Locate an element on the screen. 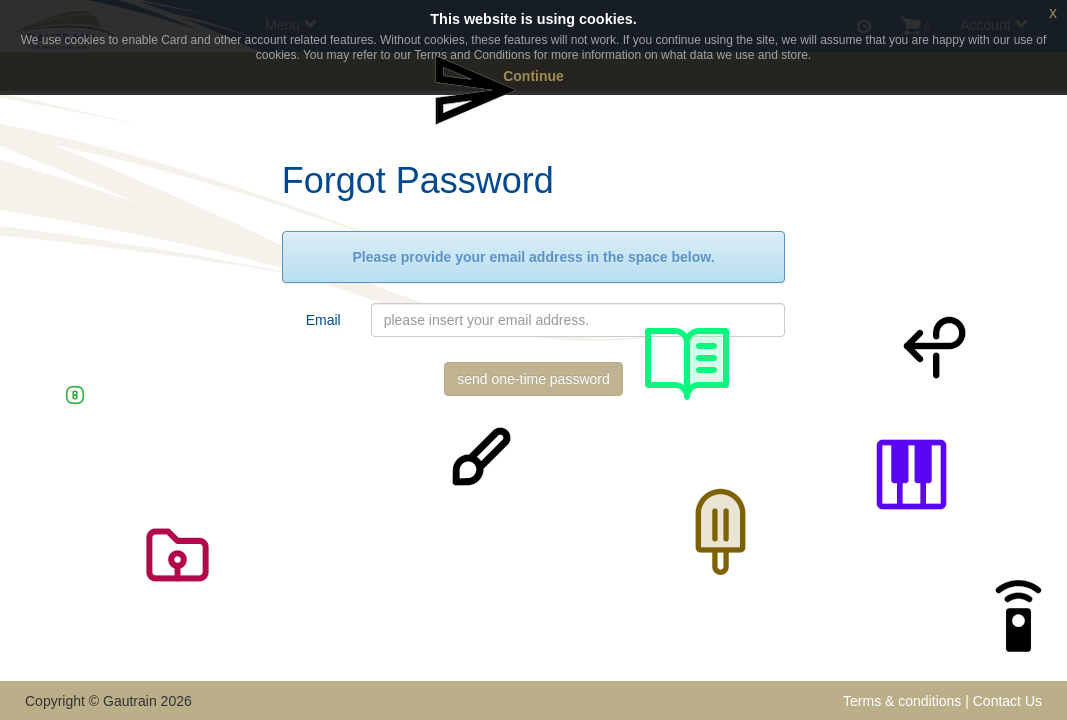 The width and height of the screenshot is (1067, 720). undo recent action is located at coordinates (933, 346).